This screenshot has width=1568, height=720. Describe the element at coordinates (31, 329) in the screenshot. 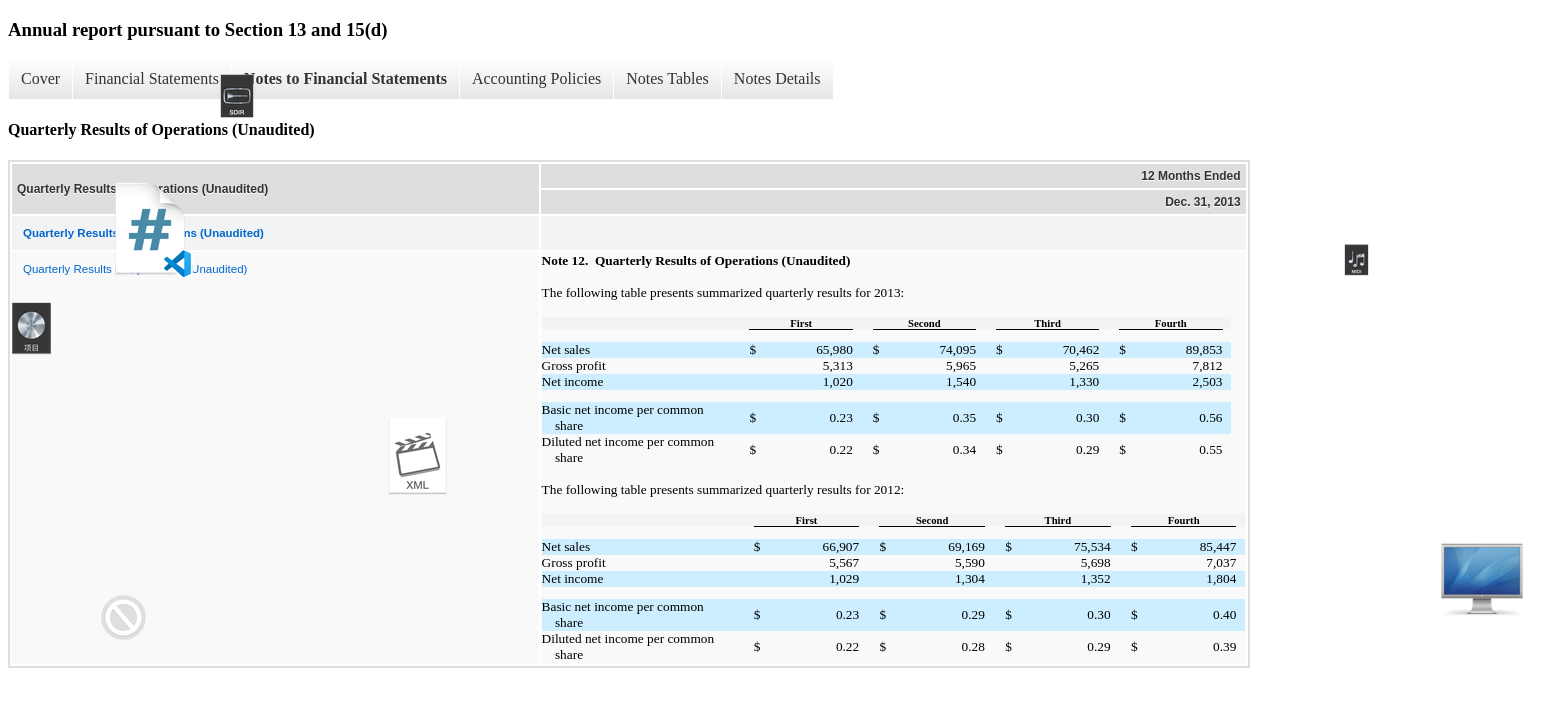

I see `open a Logic Pro project file` at that location.